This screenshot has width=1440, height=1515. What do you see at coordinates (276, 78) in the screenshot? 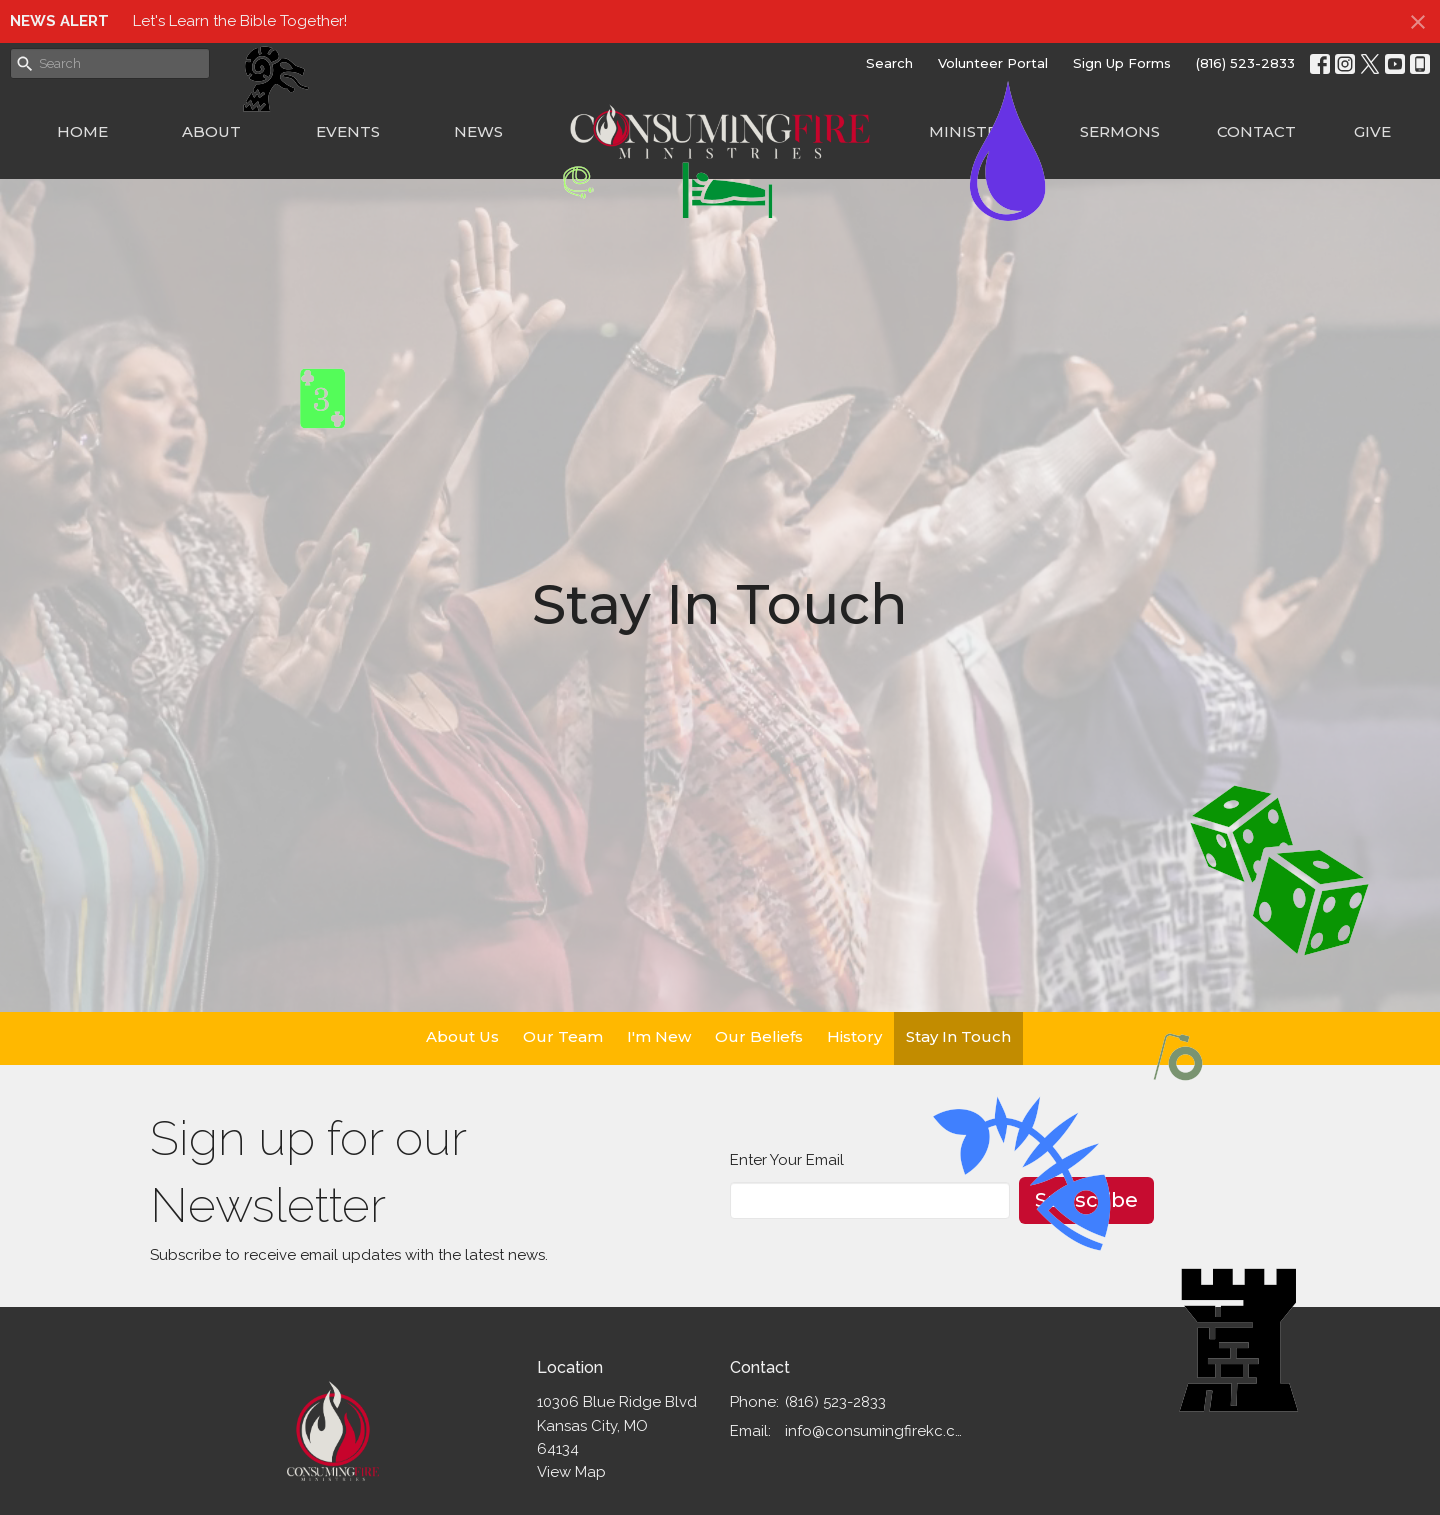
I see `viking ship figurehead or norse-themed game element` at bounding box center [276, 78].